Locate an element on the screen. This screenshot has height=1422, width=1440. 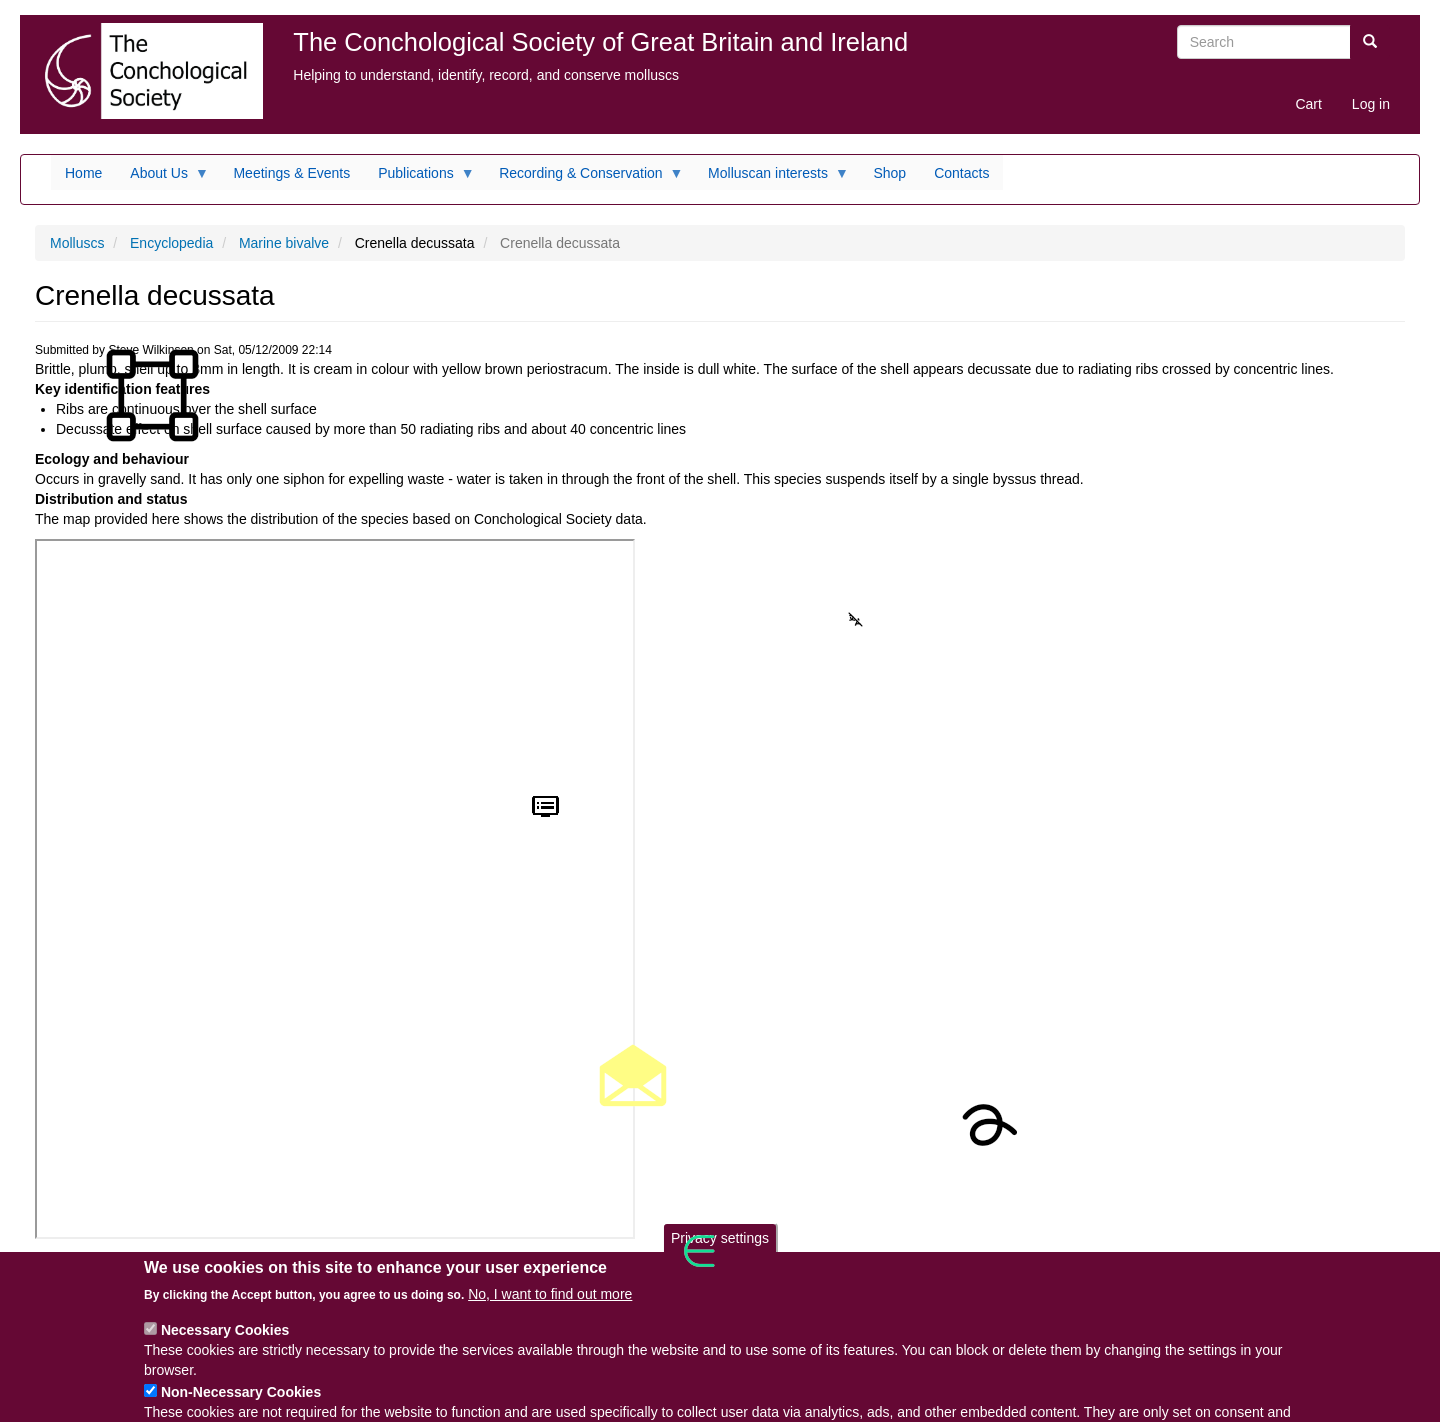
access DVR or recorded content is located at coordinates (545, 806).